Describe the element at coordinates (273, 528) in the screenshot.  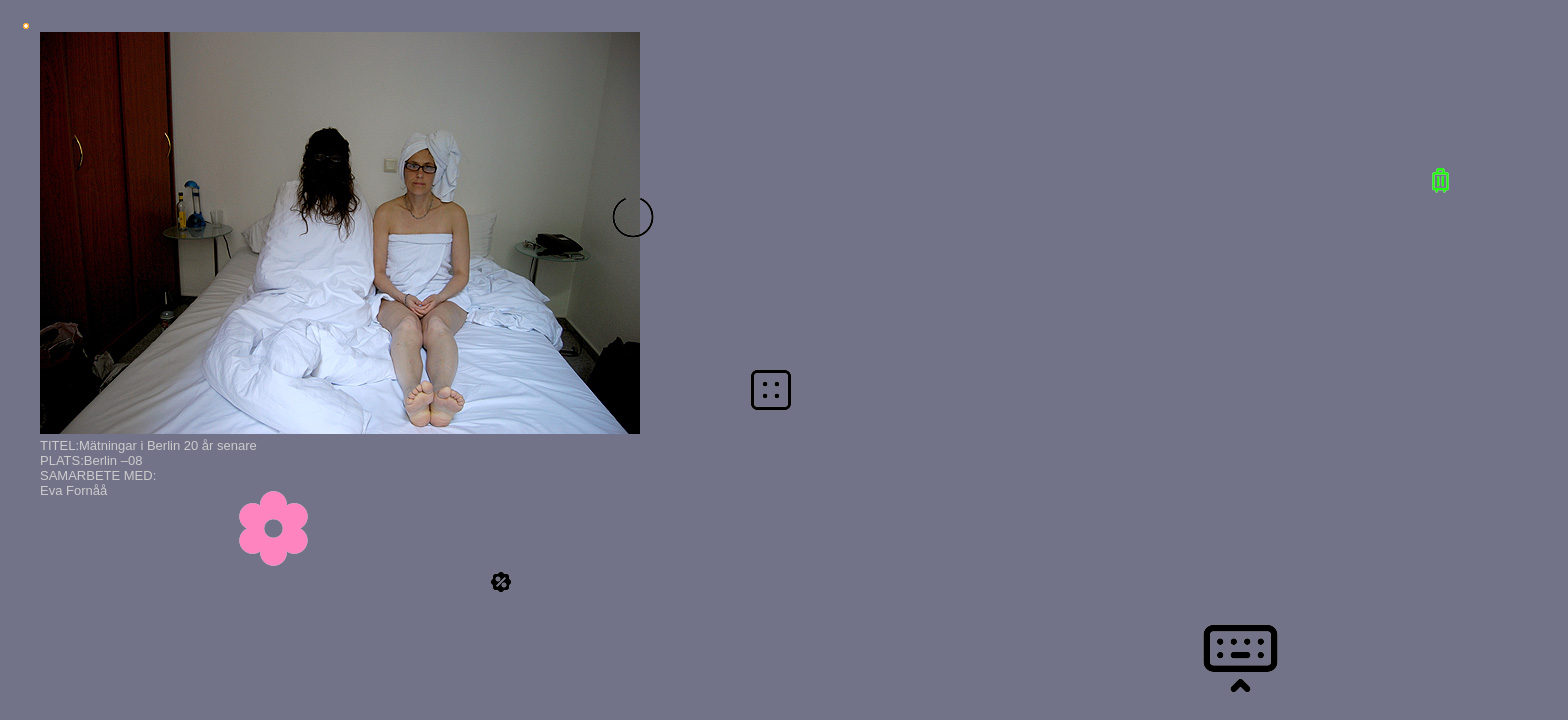
I see `access garden or plant care features` at that location.